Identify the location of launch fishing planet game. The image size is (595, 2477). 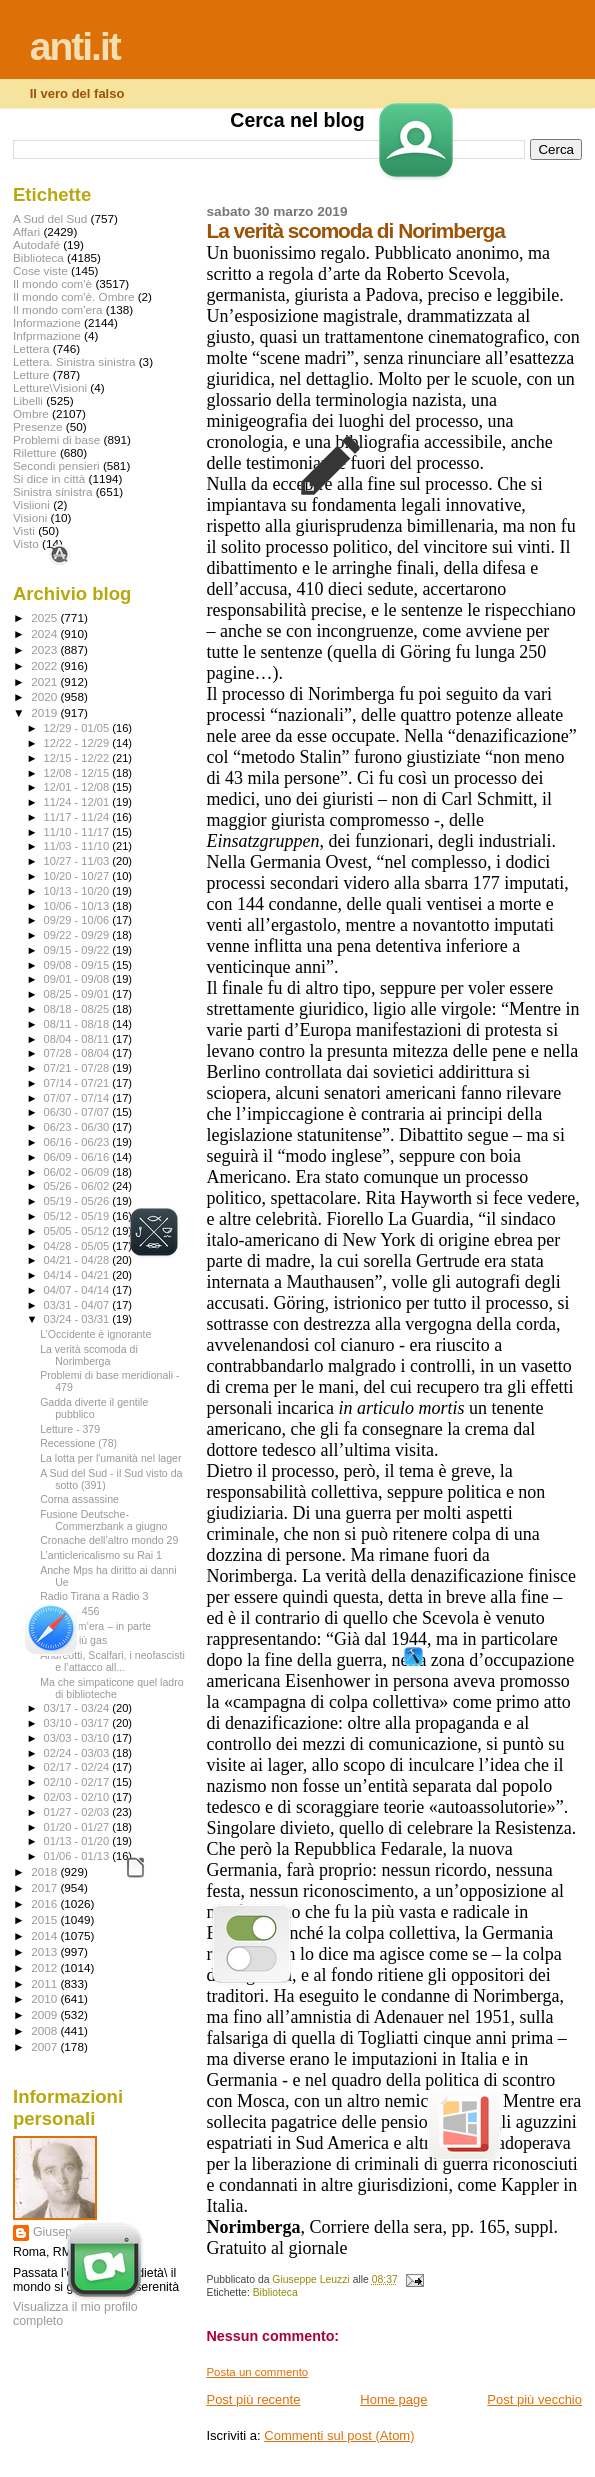
(154, 1232).